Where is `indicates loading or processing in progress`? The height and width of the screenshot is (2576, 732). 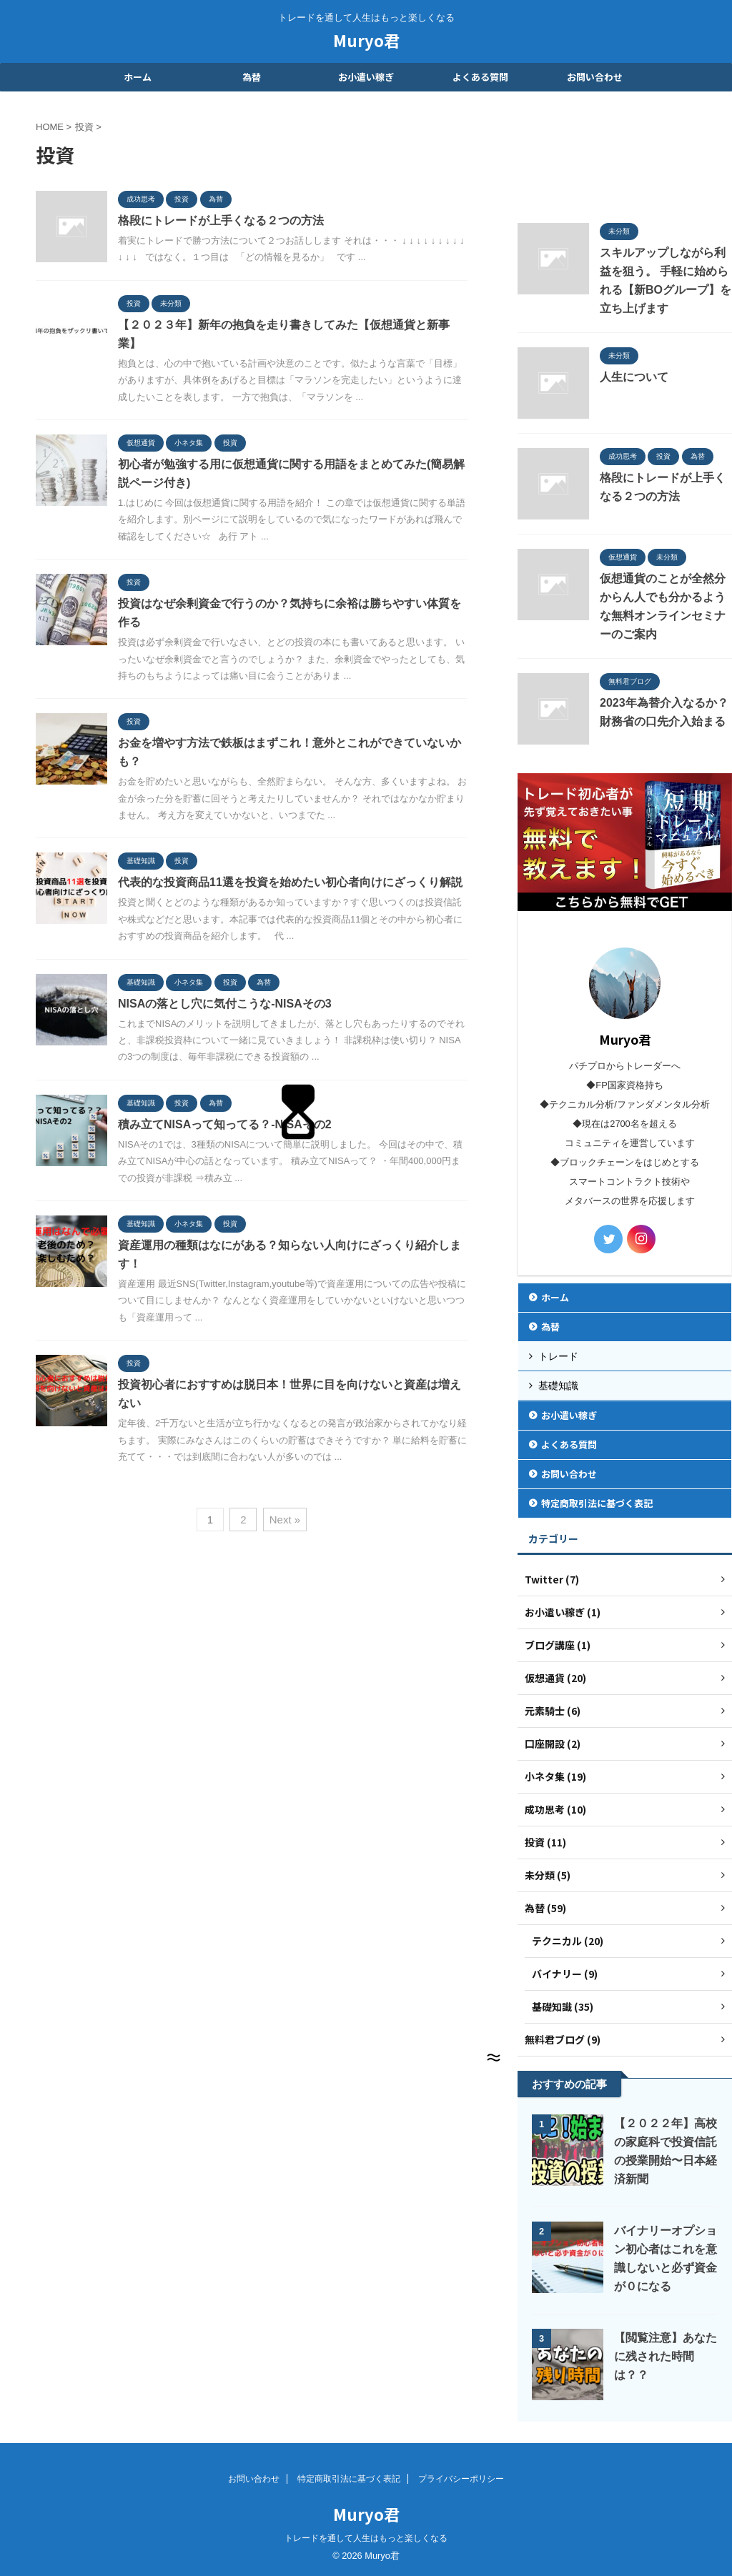
indicates loading or processing in progress is located at coordinates (298, 1112).